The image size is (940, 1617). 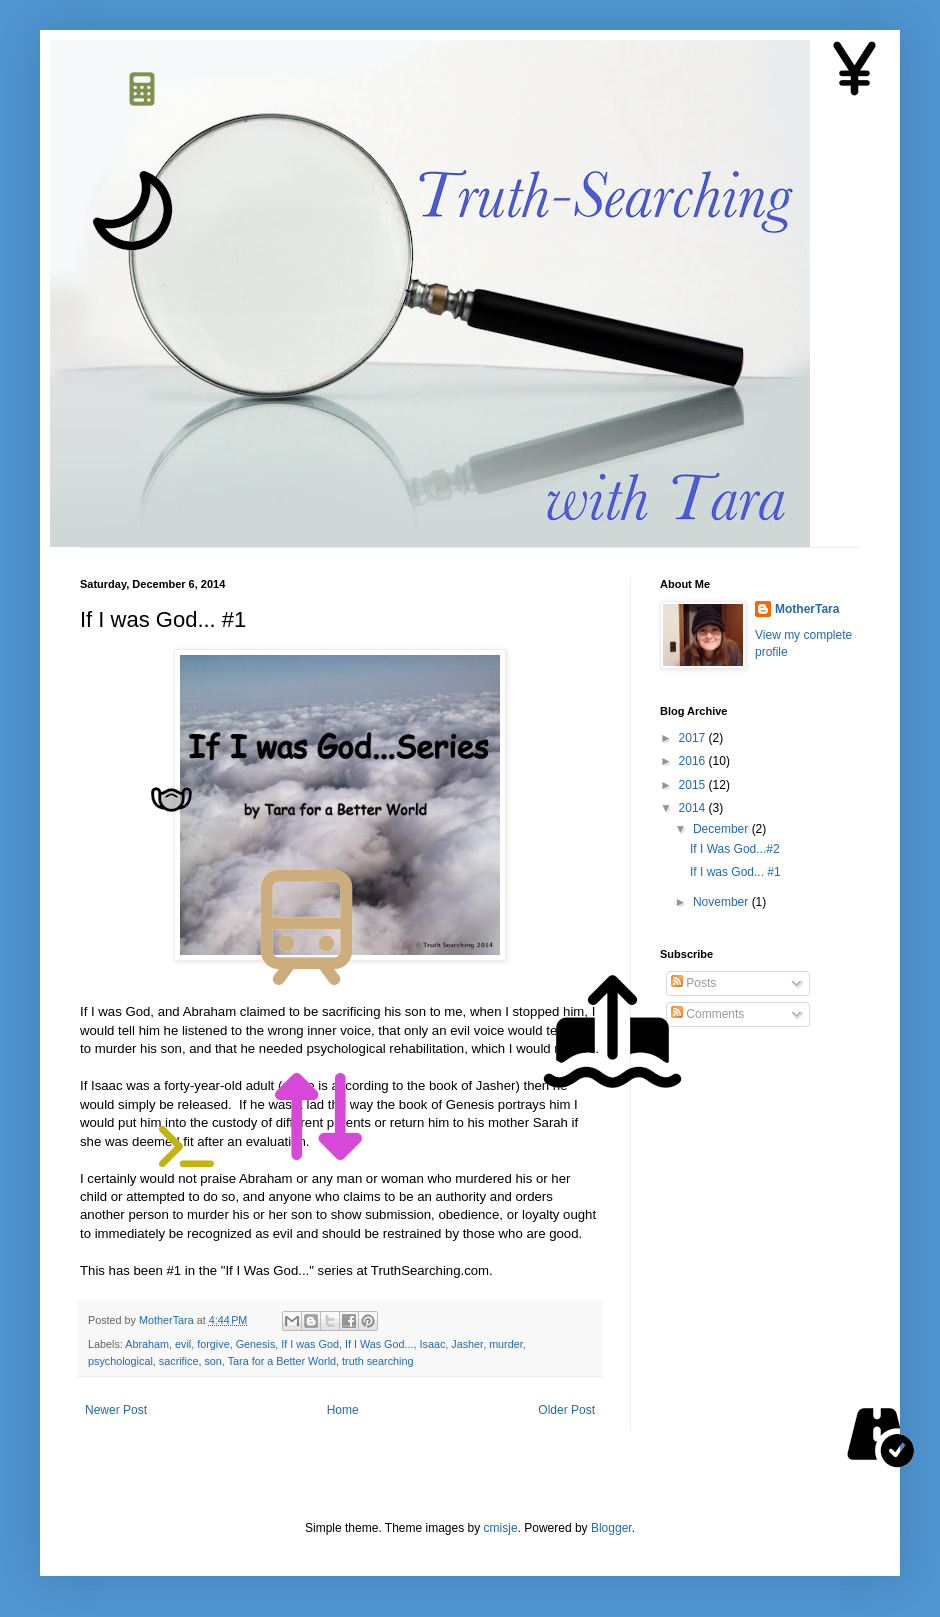 What do you see at coordinates (854, 68) in the screenshot?
I see `indicates chinese yuan currency` at bounding box center [854, 68].